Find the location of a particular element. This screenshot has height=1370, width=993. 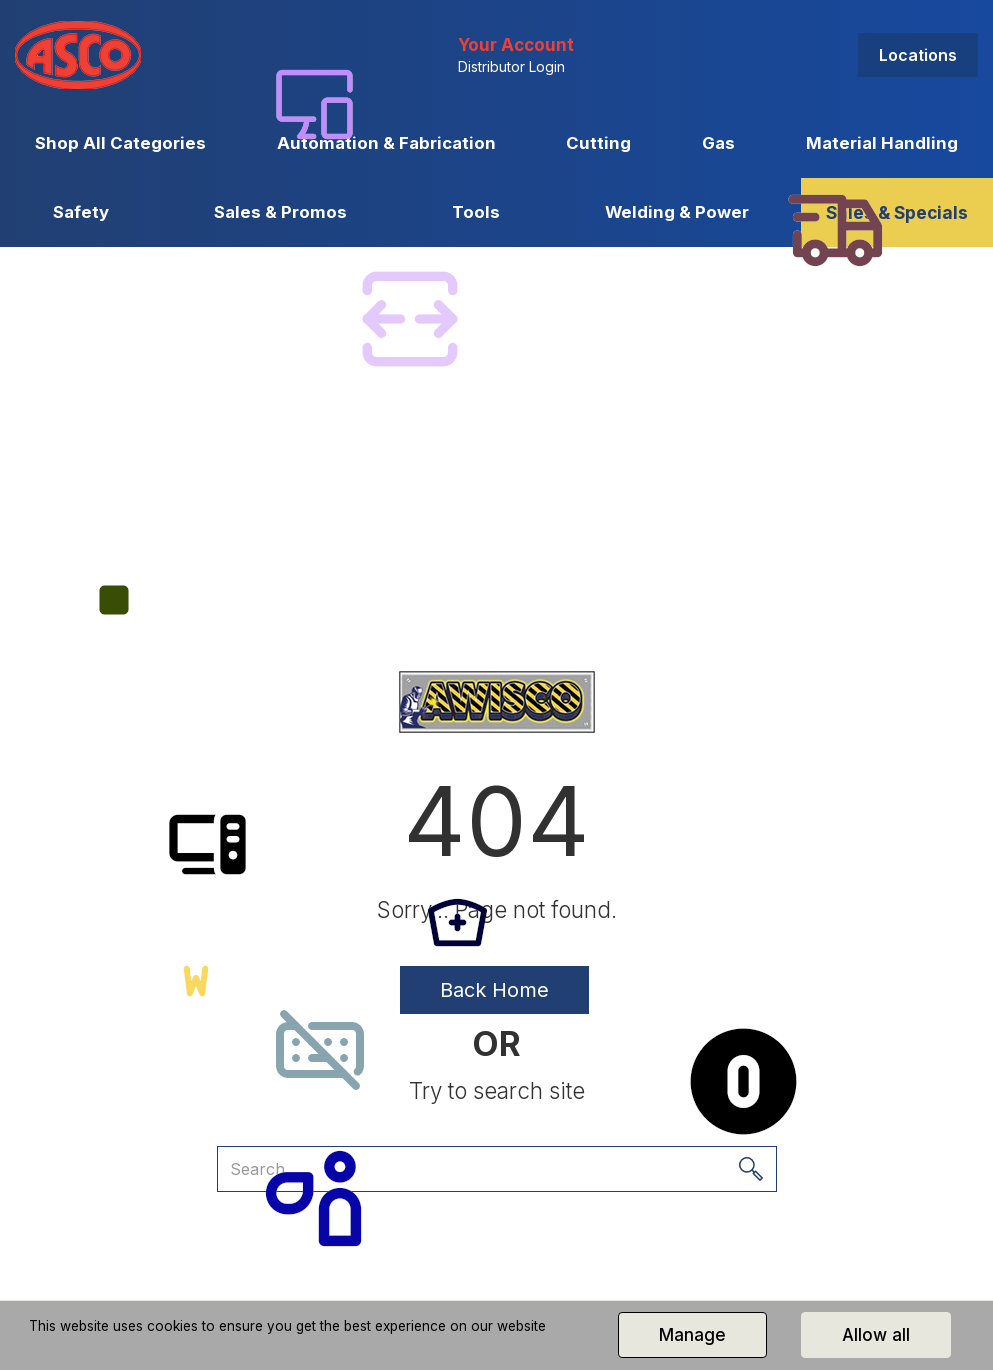

indicates a word or text-related feature is located at coordinates (196, 981).